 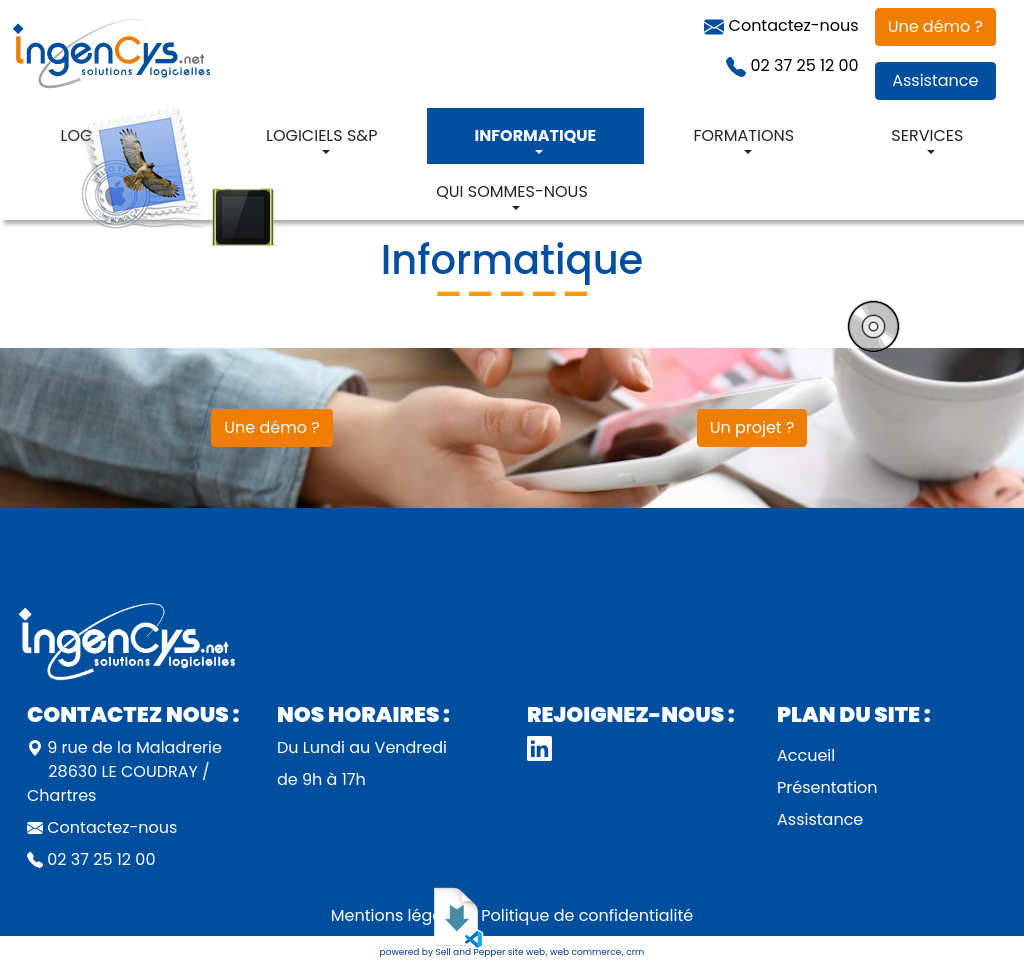 What do you see at coordinates (873, 326) in the screenshot?
I see `access optical disc drive in sidebar` at bounding box center [873, 326].